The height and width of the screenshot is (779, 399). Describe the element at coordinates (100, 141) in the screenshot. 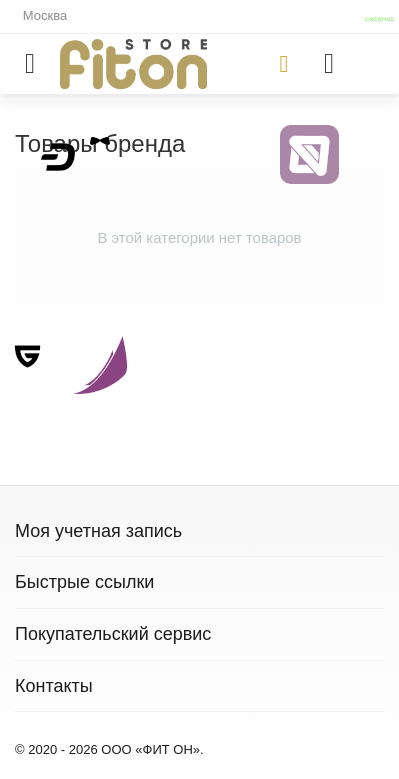

I see `jhipster application framework logo` at that location.